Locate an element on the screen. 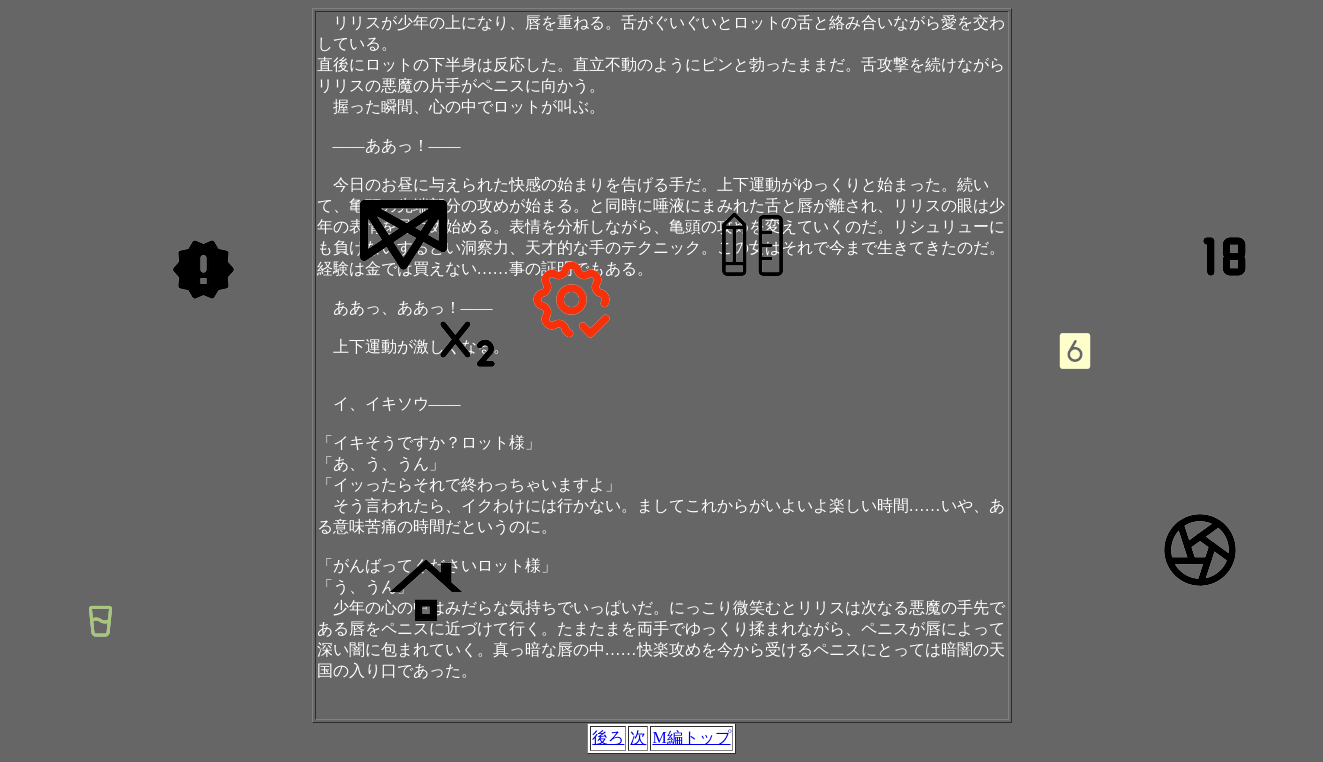 Image resolution: width=1323 pixels, height=762 pixels. access design or editing tools is located at coordinates (752, 245).